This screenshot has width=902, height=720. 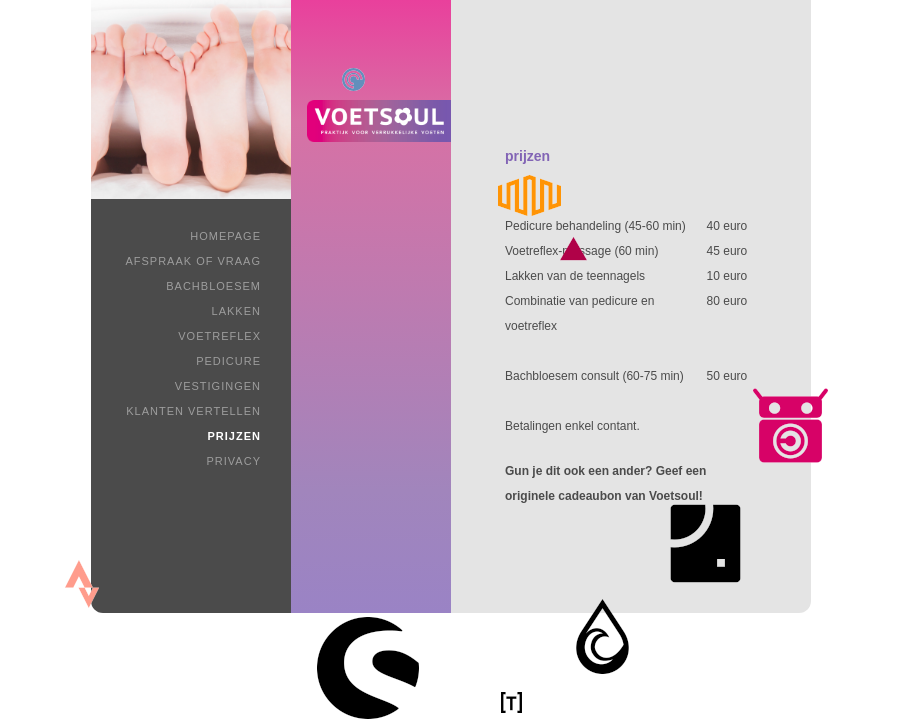 What do you see at coordinates (368, 668) in the screenshot?
I see `Shopware e-commerce platform logo` at bounding box center [368, 668].